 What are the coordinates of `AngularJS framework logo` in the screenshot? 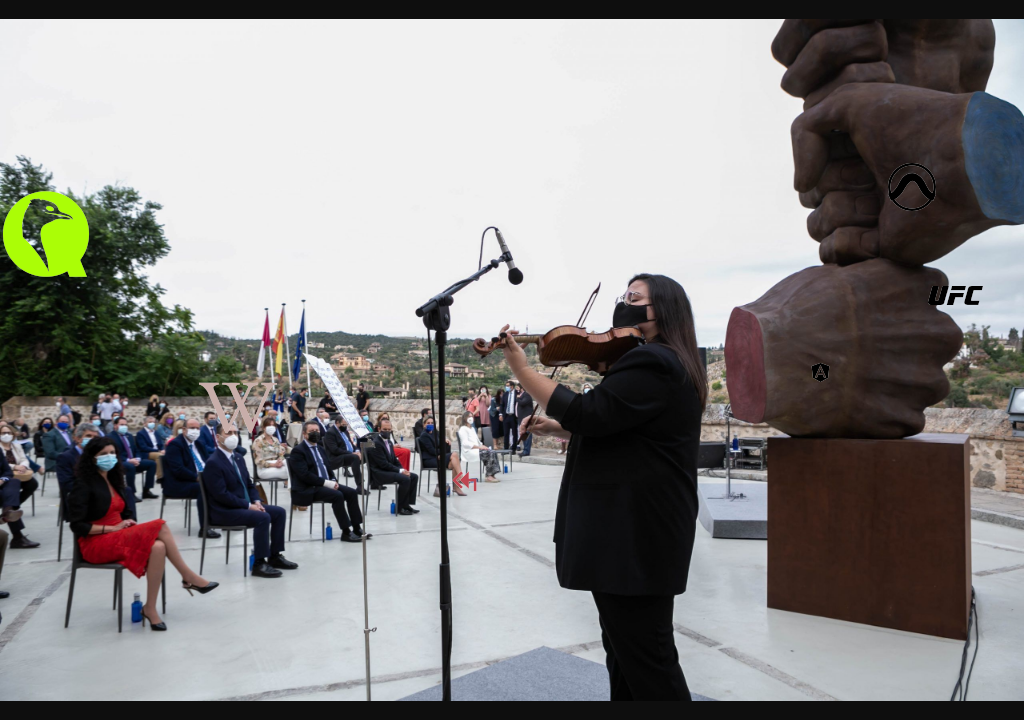 It's located at (820, 372).